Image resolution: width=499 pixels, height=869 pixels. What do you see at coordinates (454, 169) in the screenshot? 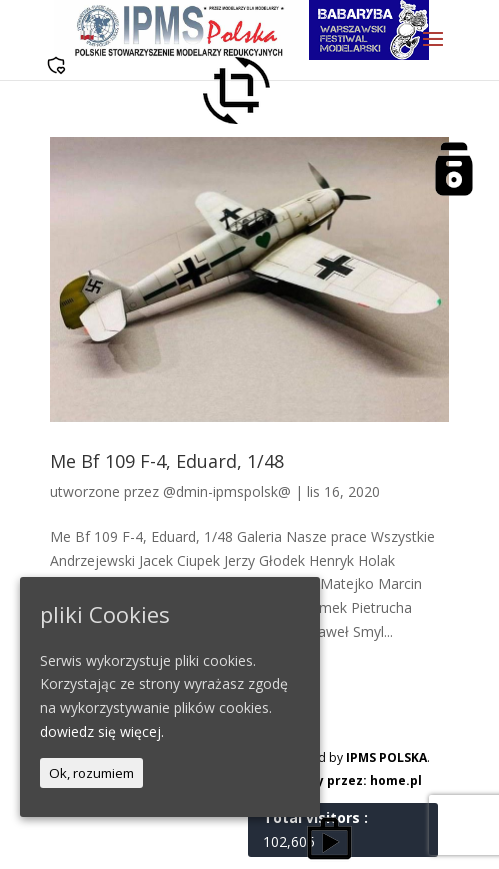
I see `indicates dairy or milk product category` at bounding box center [454, 169].